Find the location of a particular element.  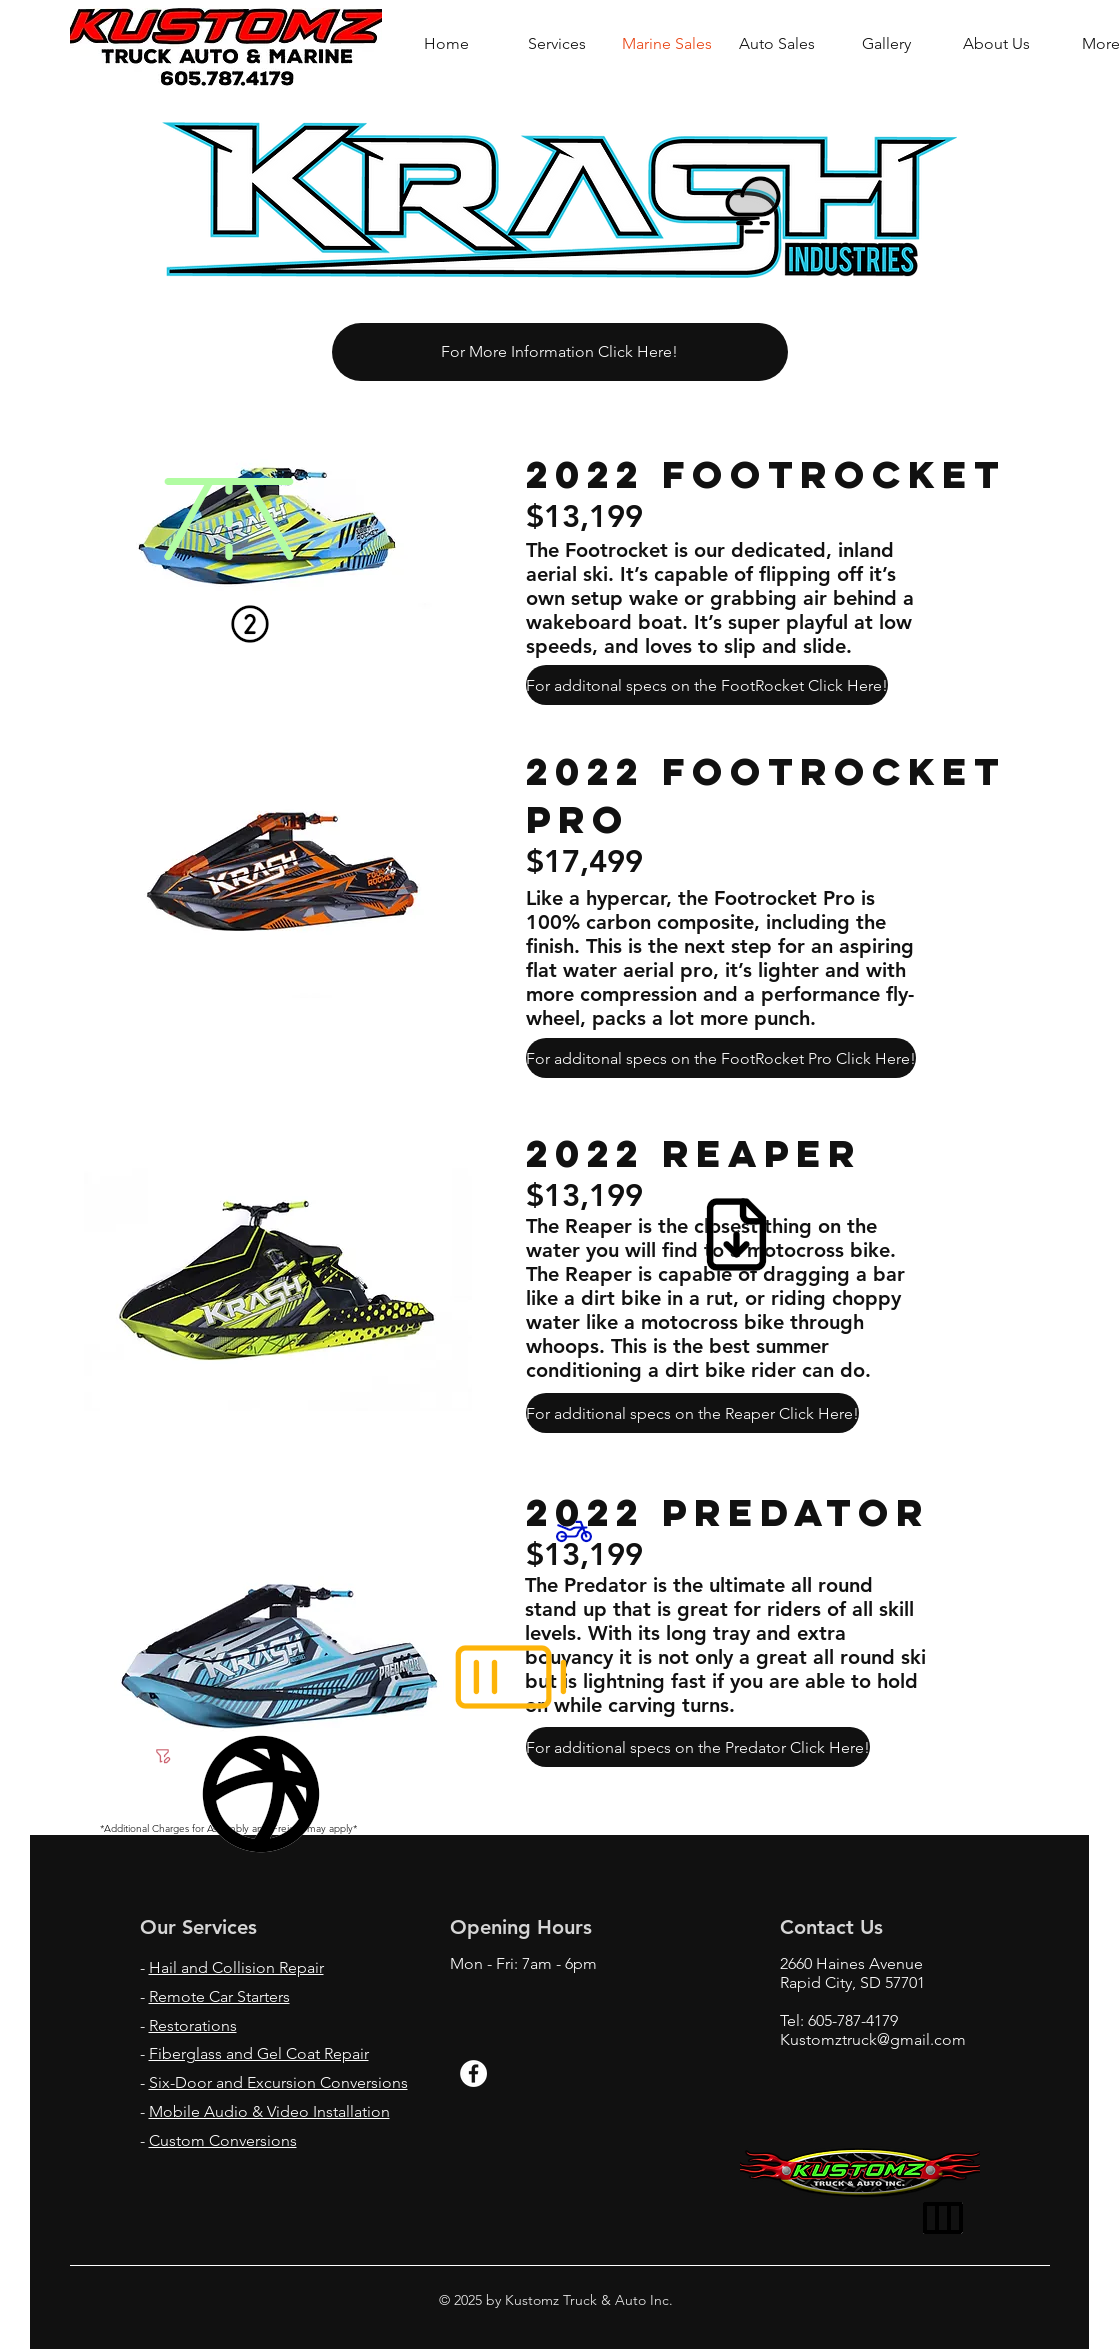

indicates step two in a multi-step process is located at coordinates (250, 624).